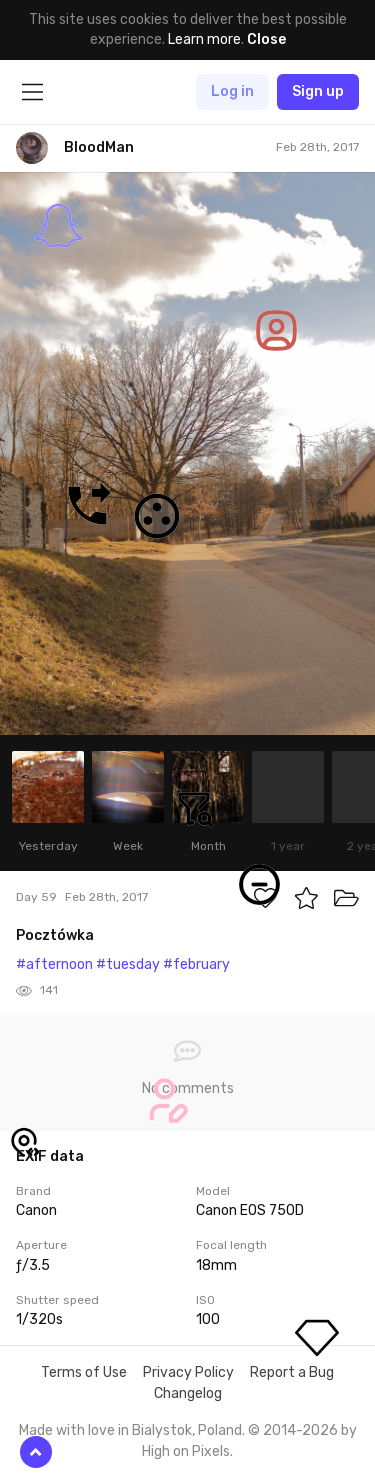 The width and height of the screenshot is (375, 1478). Describe the element at coordinates (276, 330) in the screenshot. I see `view user profile` at that location.